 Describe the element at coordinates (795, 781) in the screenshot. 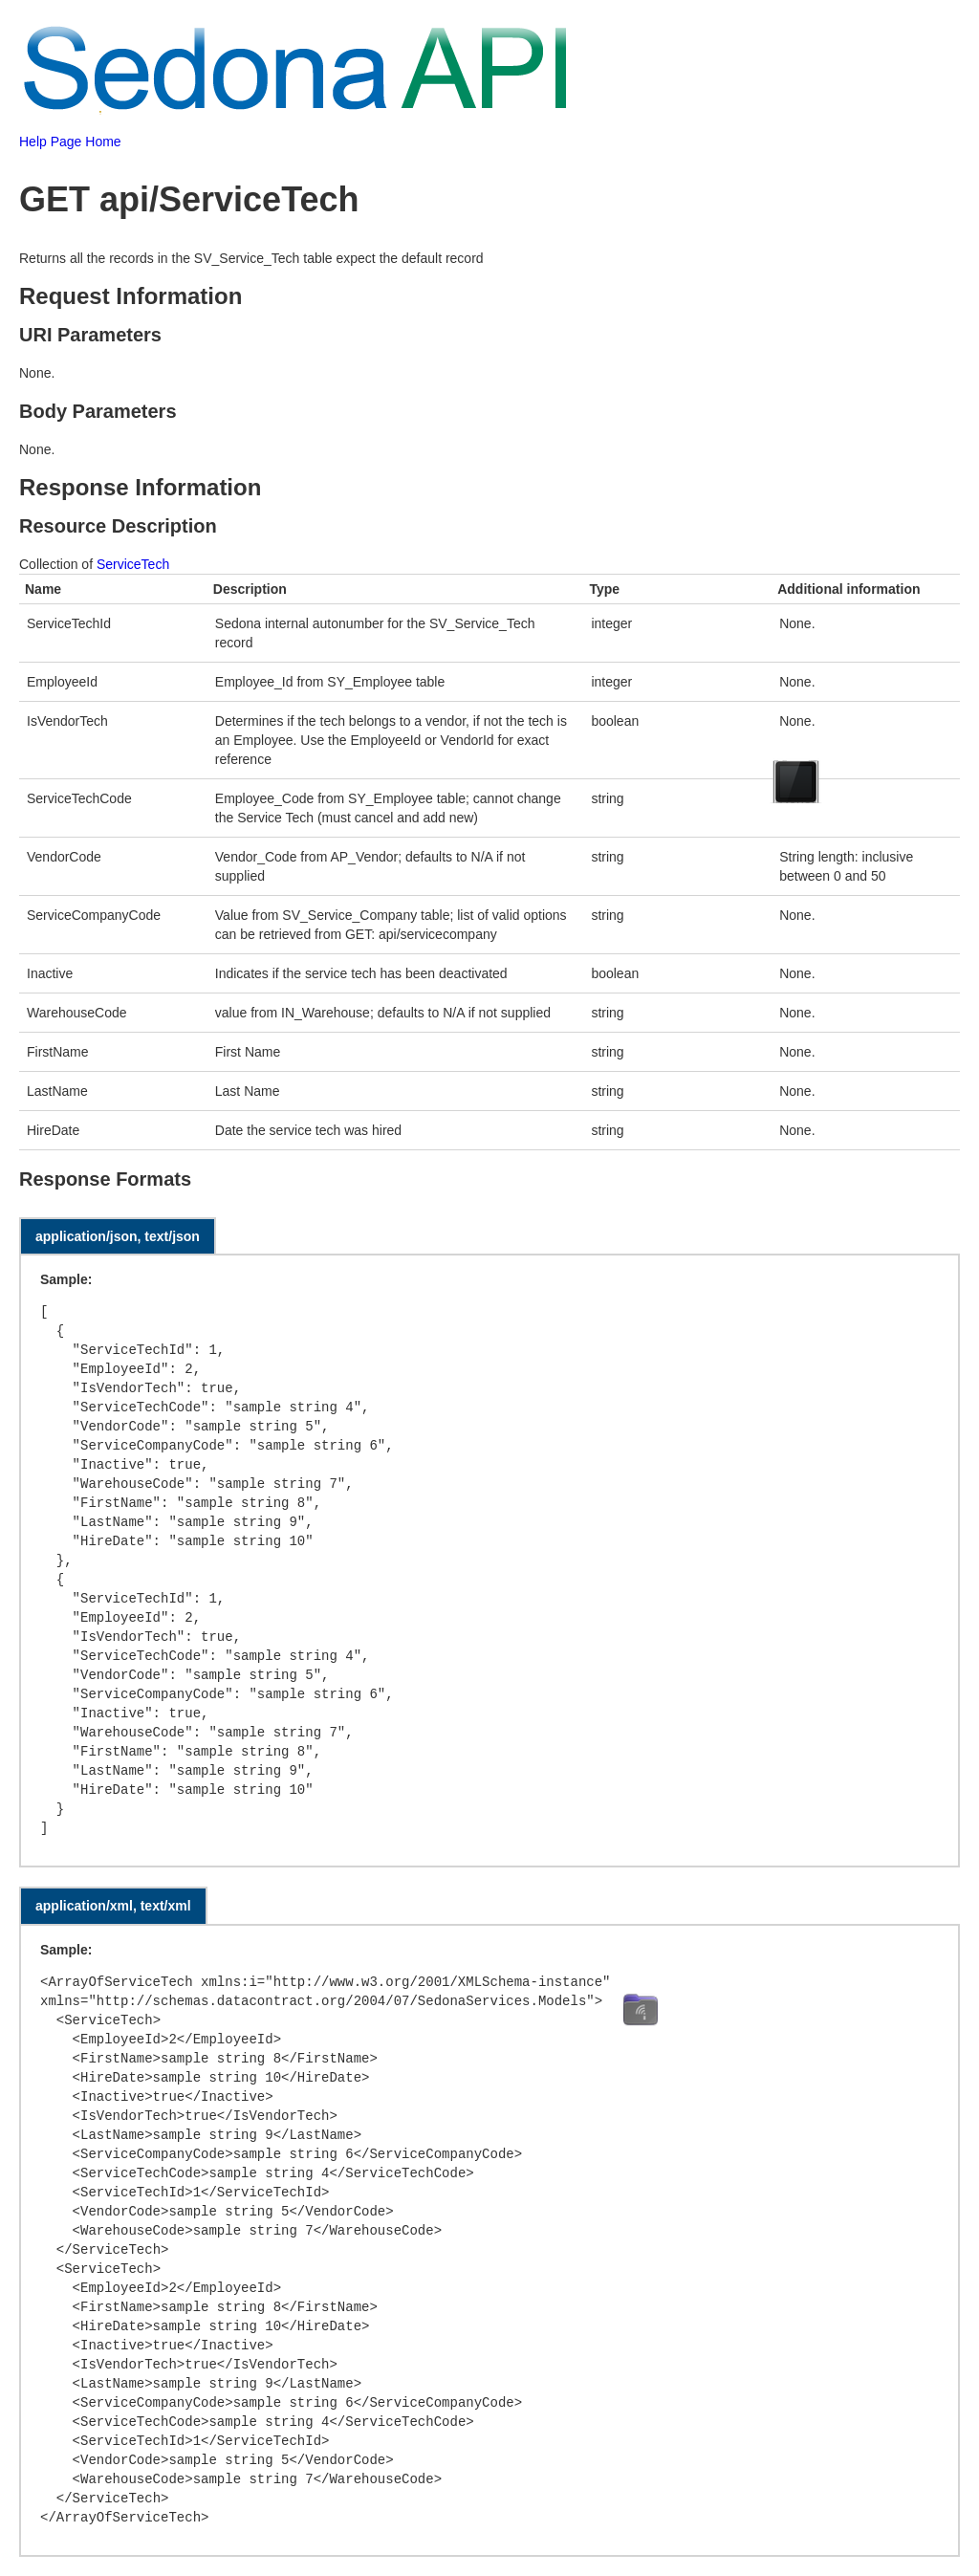

I see `iPod nano device in silver` at that location.